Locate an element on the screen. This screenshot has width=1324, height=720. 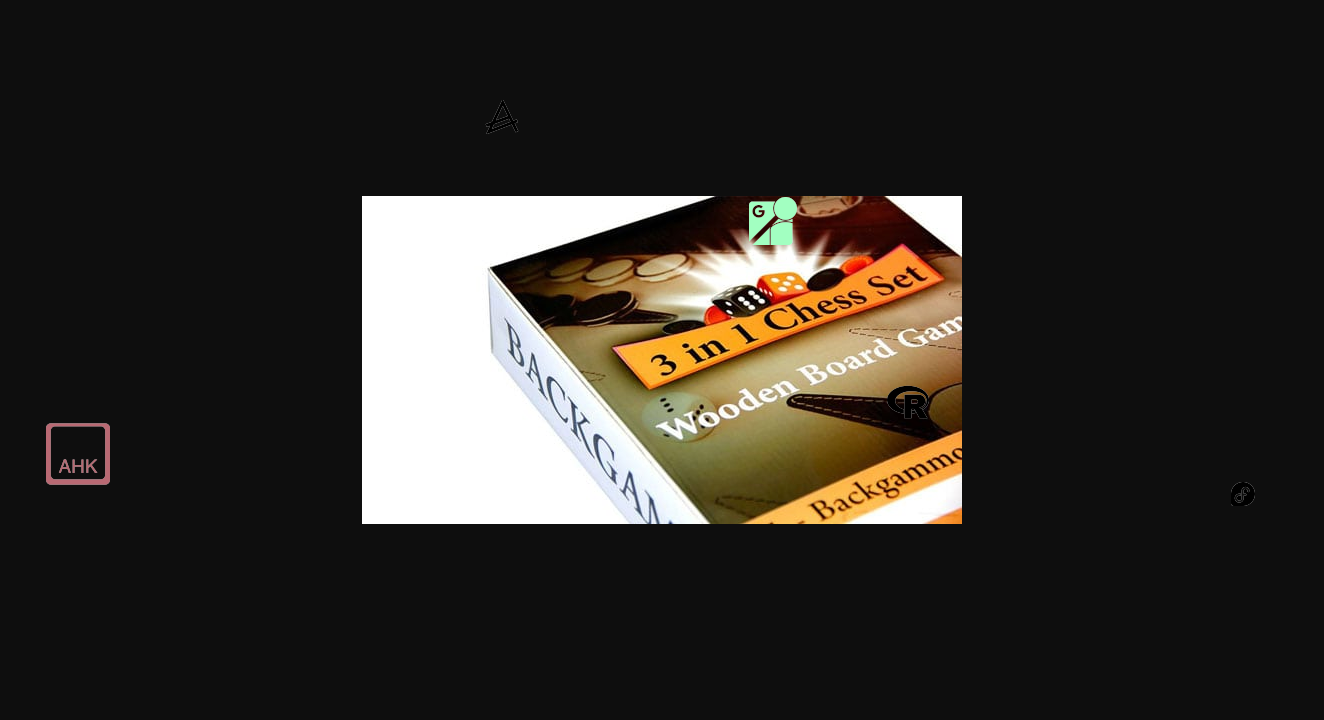
open the Actual Budget app is located at coordinates (502, 117).